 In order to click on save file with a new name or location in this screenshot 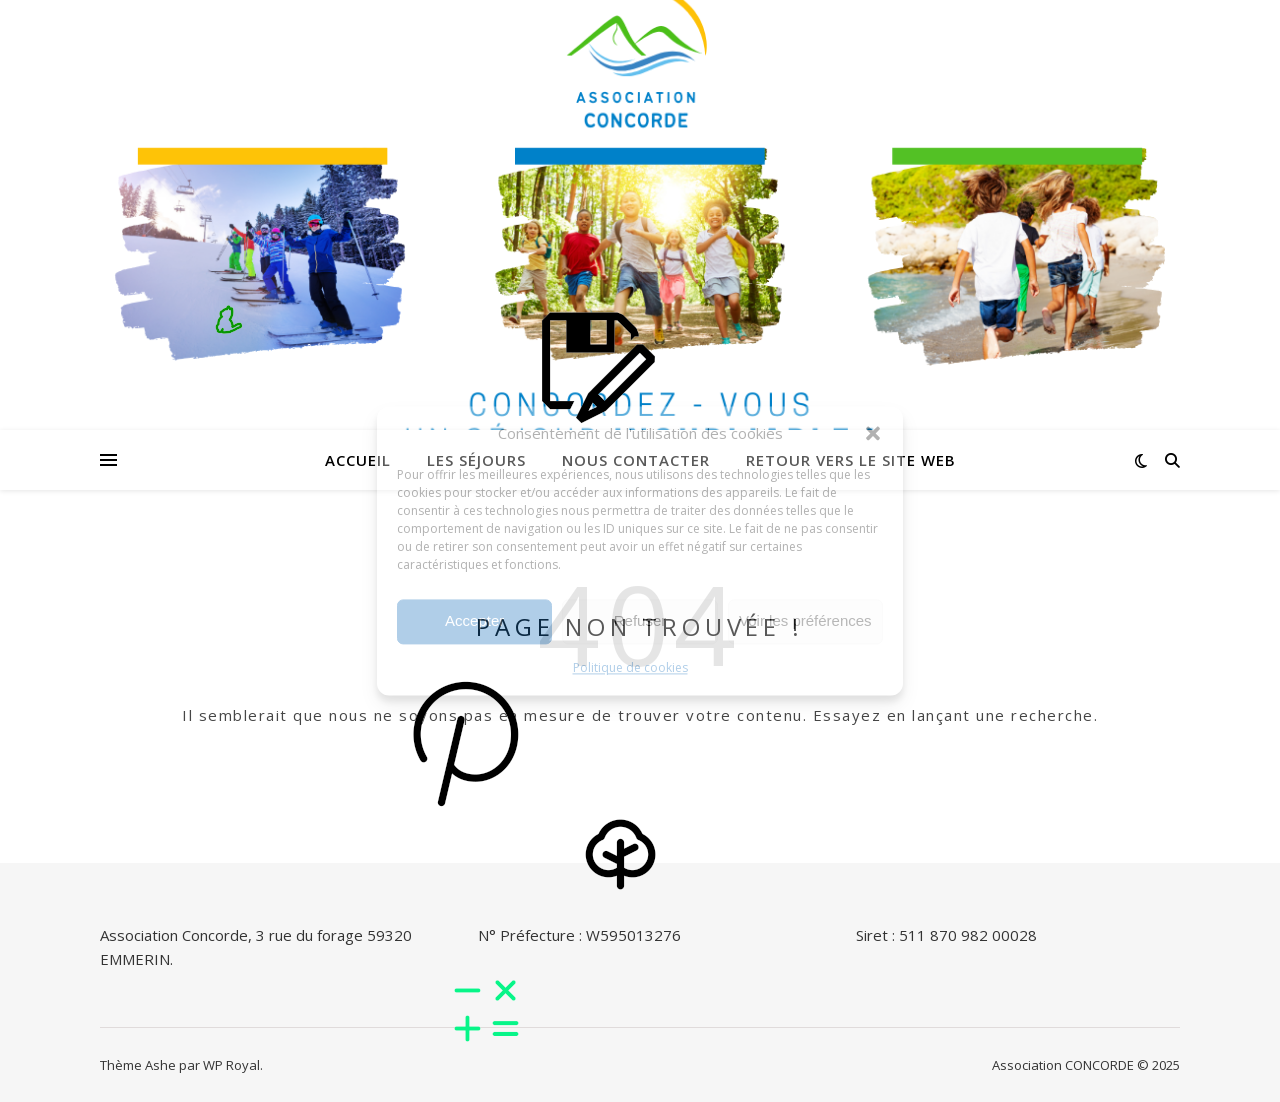, I will do `click(598, 368)`.